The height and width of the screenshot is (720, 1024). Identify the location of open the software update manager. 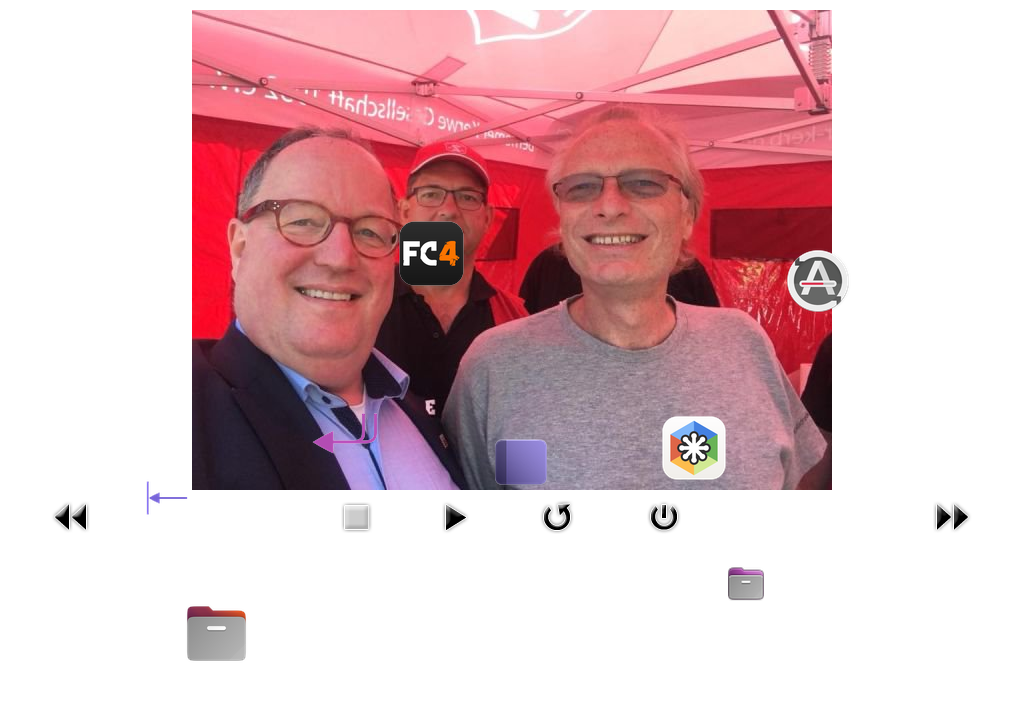
(818, 281).